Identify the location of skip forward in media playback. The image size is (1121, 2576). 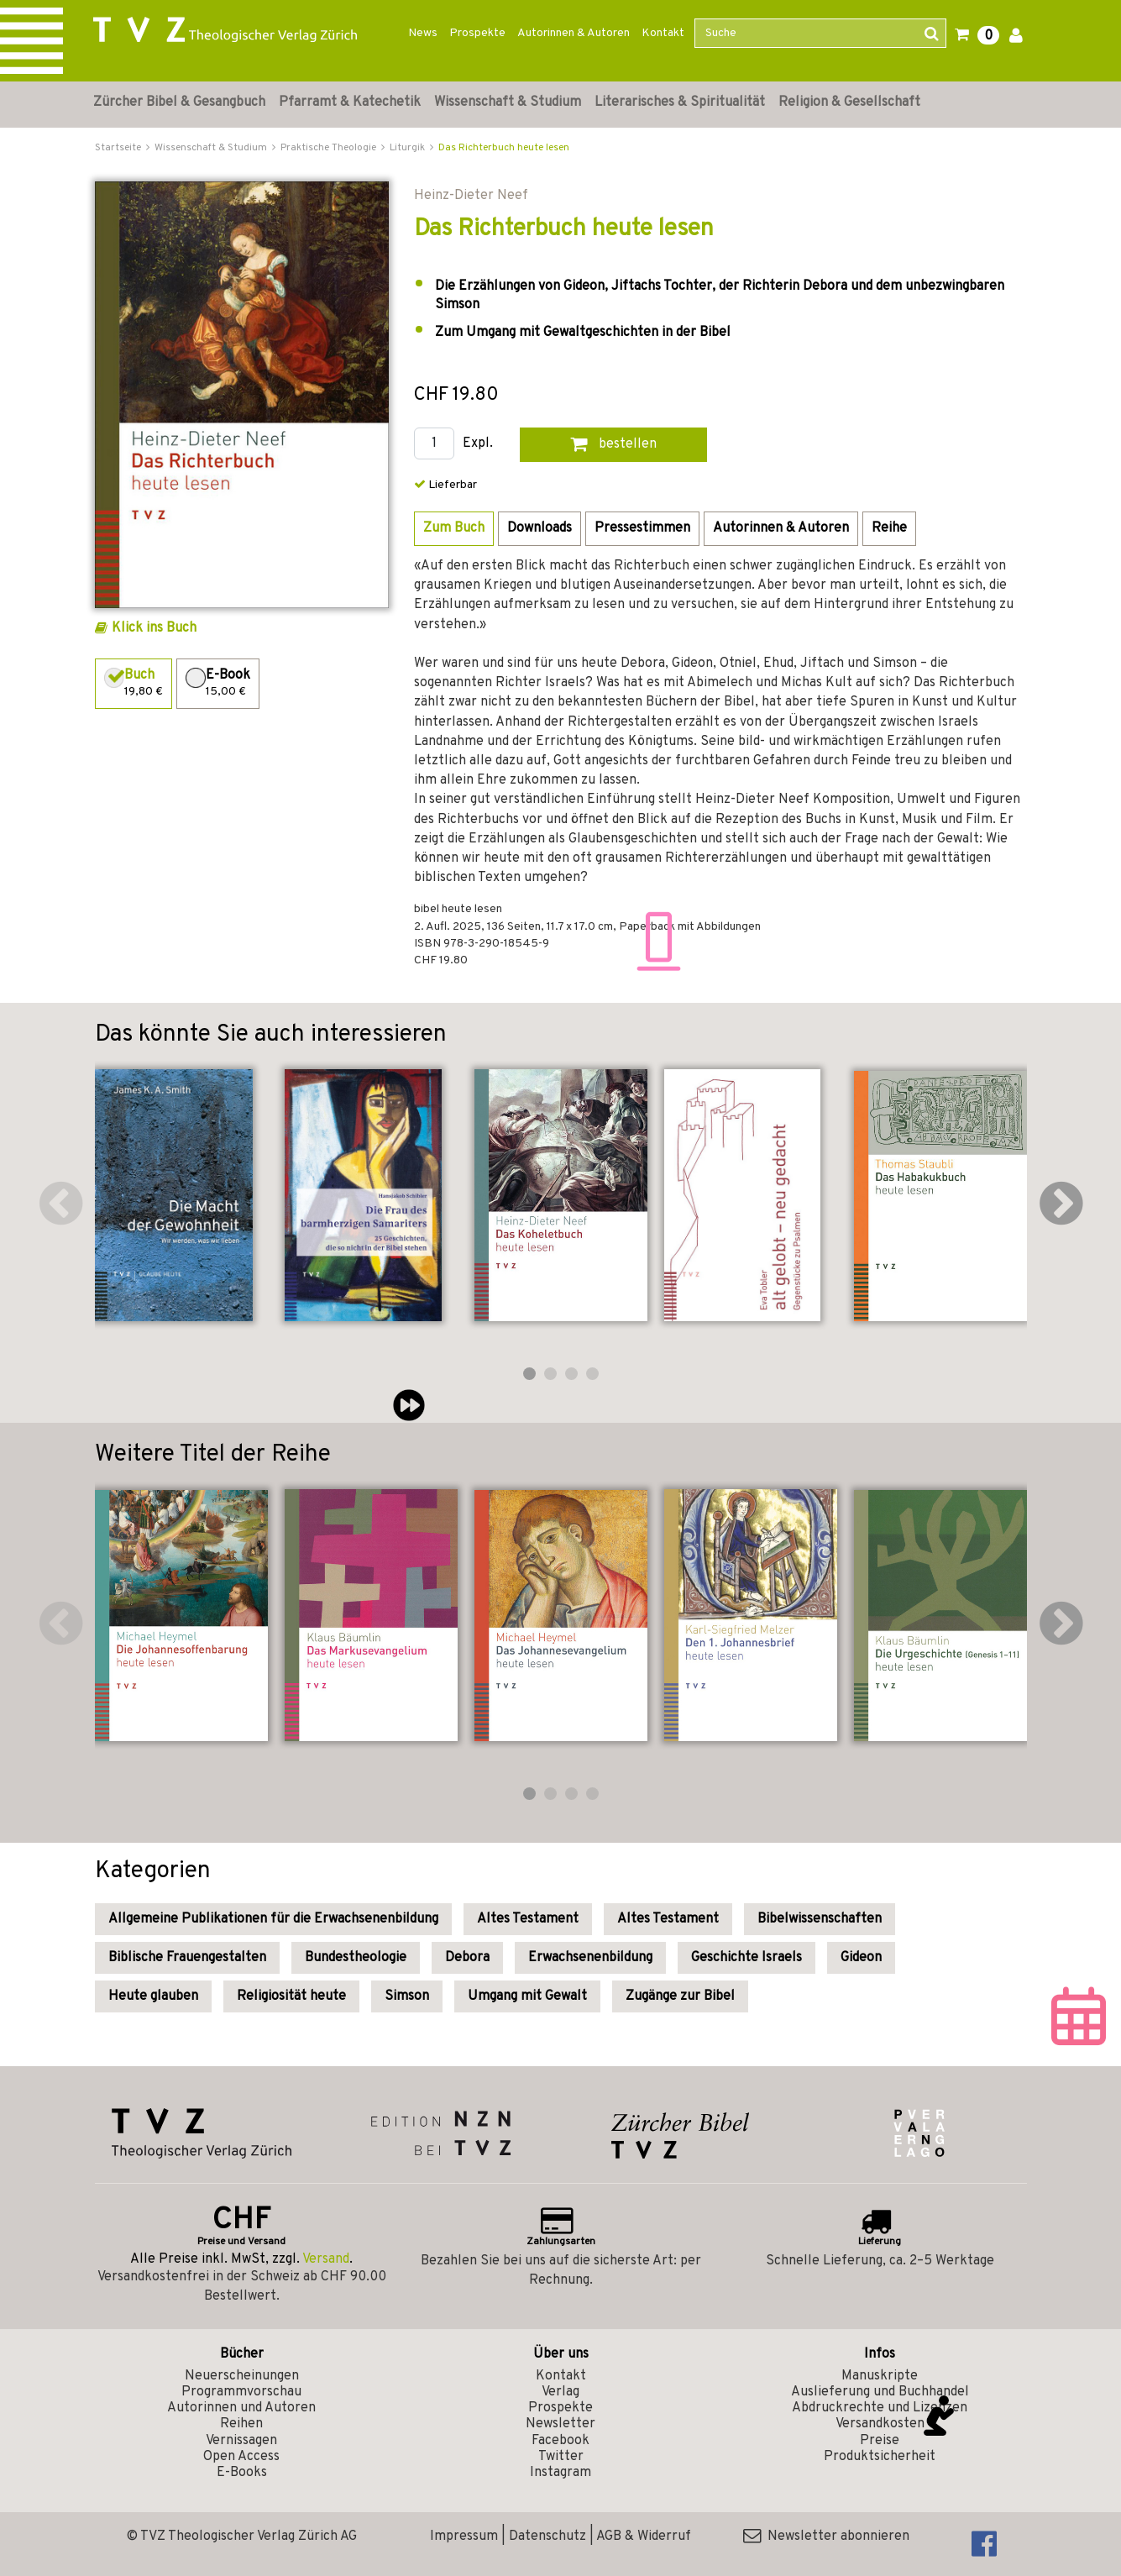
(409, 1405).